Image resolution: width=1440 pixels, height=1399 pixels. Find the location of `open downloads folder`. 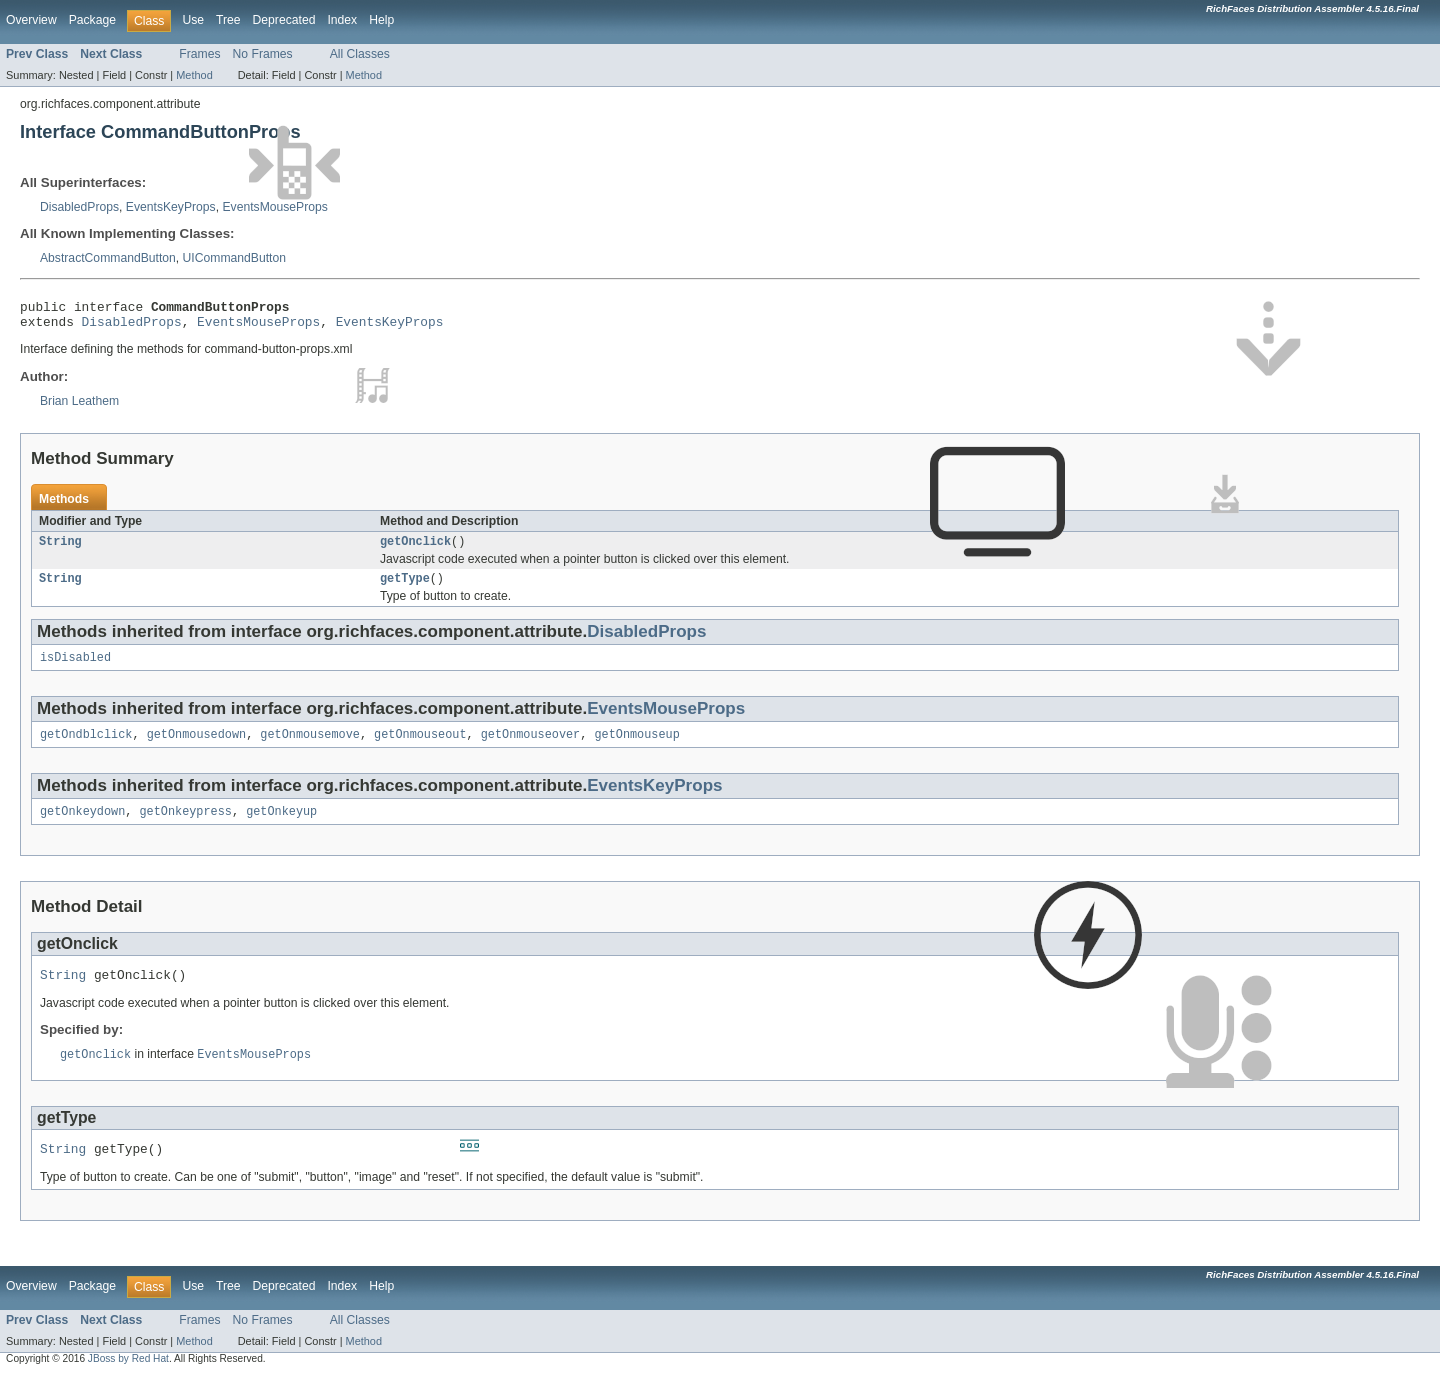

open downloads folder is located at coordinates (1268, 338).